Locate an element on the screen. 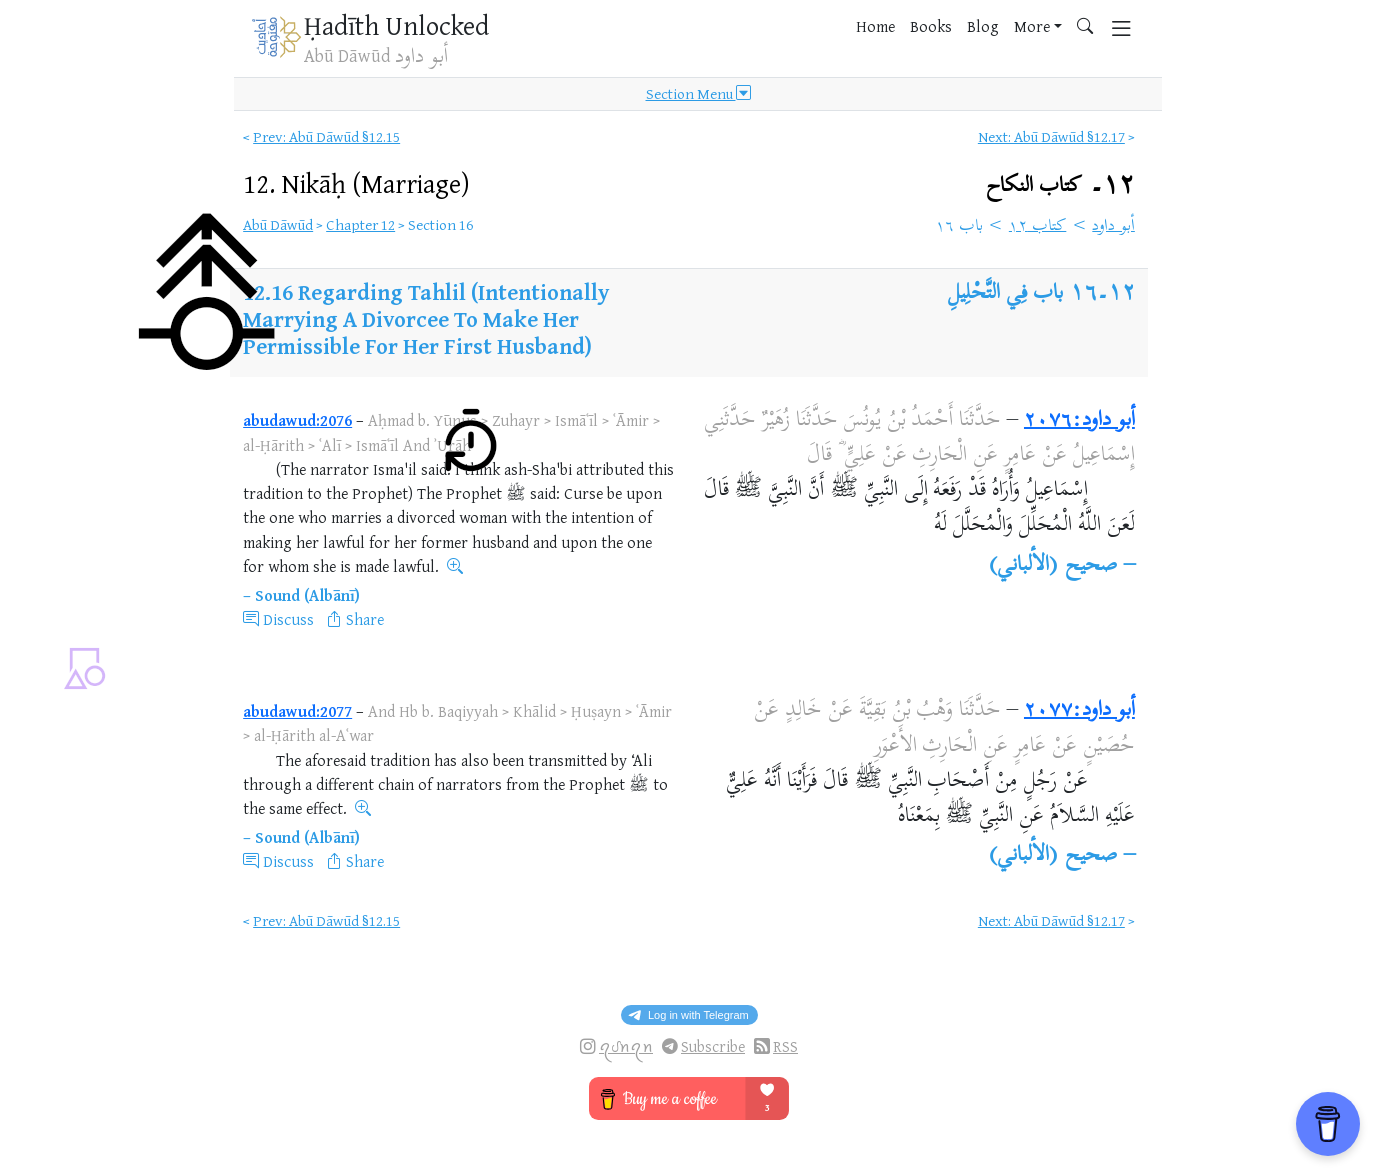 This screenshot has width=1378, height=1174. force push changes to a repository is located at coordinates (201, 286).